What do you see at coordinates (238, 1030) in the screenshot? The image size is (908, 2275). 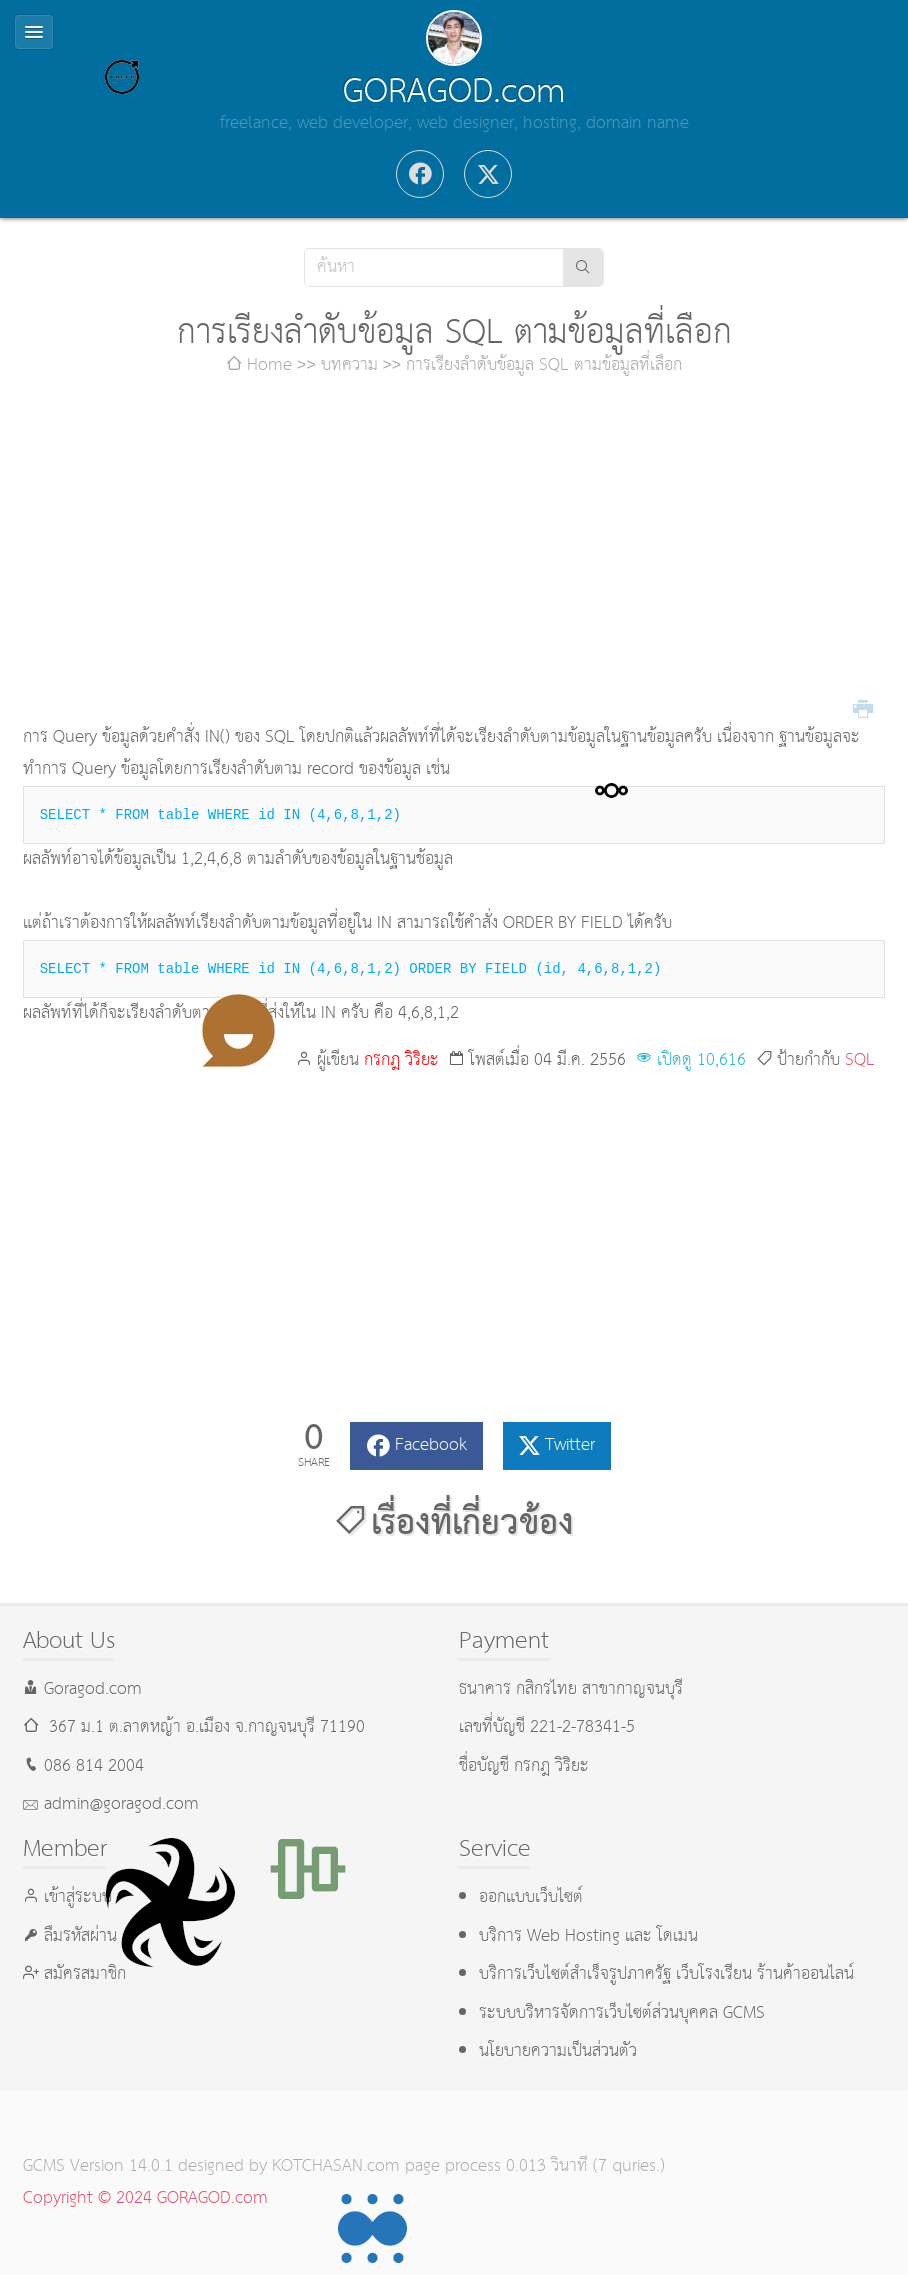 I see `open chat with friendly support` at bounding box center [238, 1030].